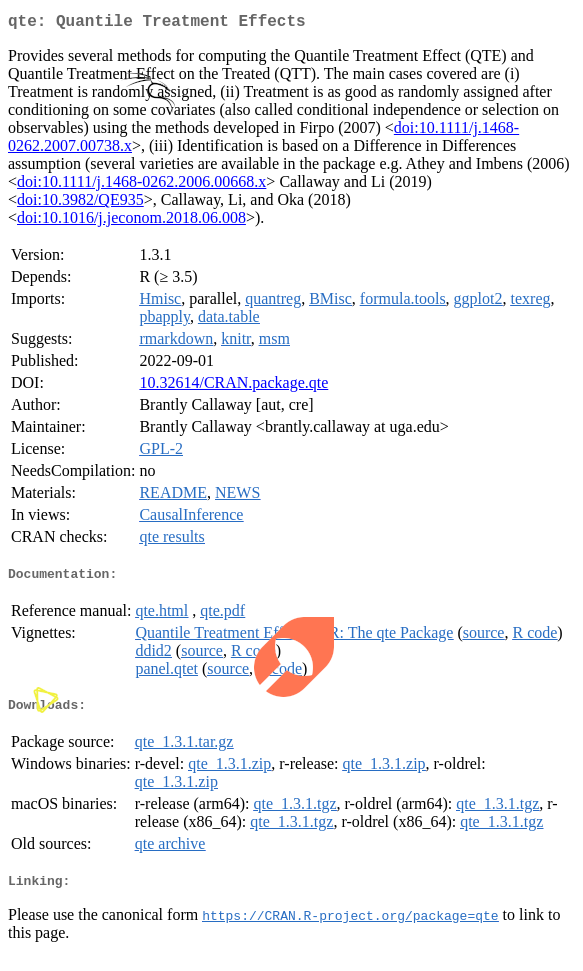 This screenshot has height=971, width=583. I want to click on open CiviCRM application, so click(46, 700).